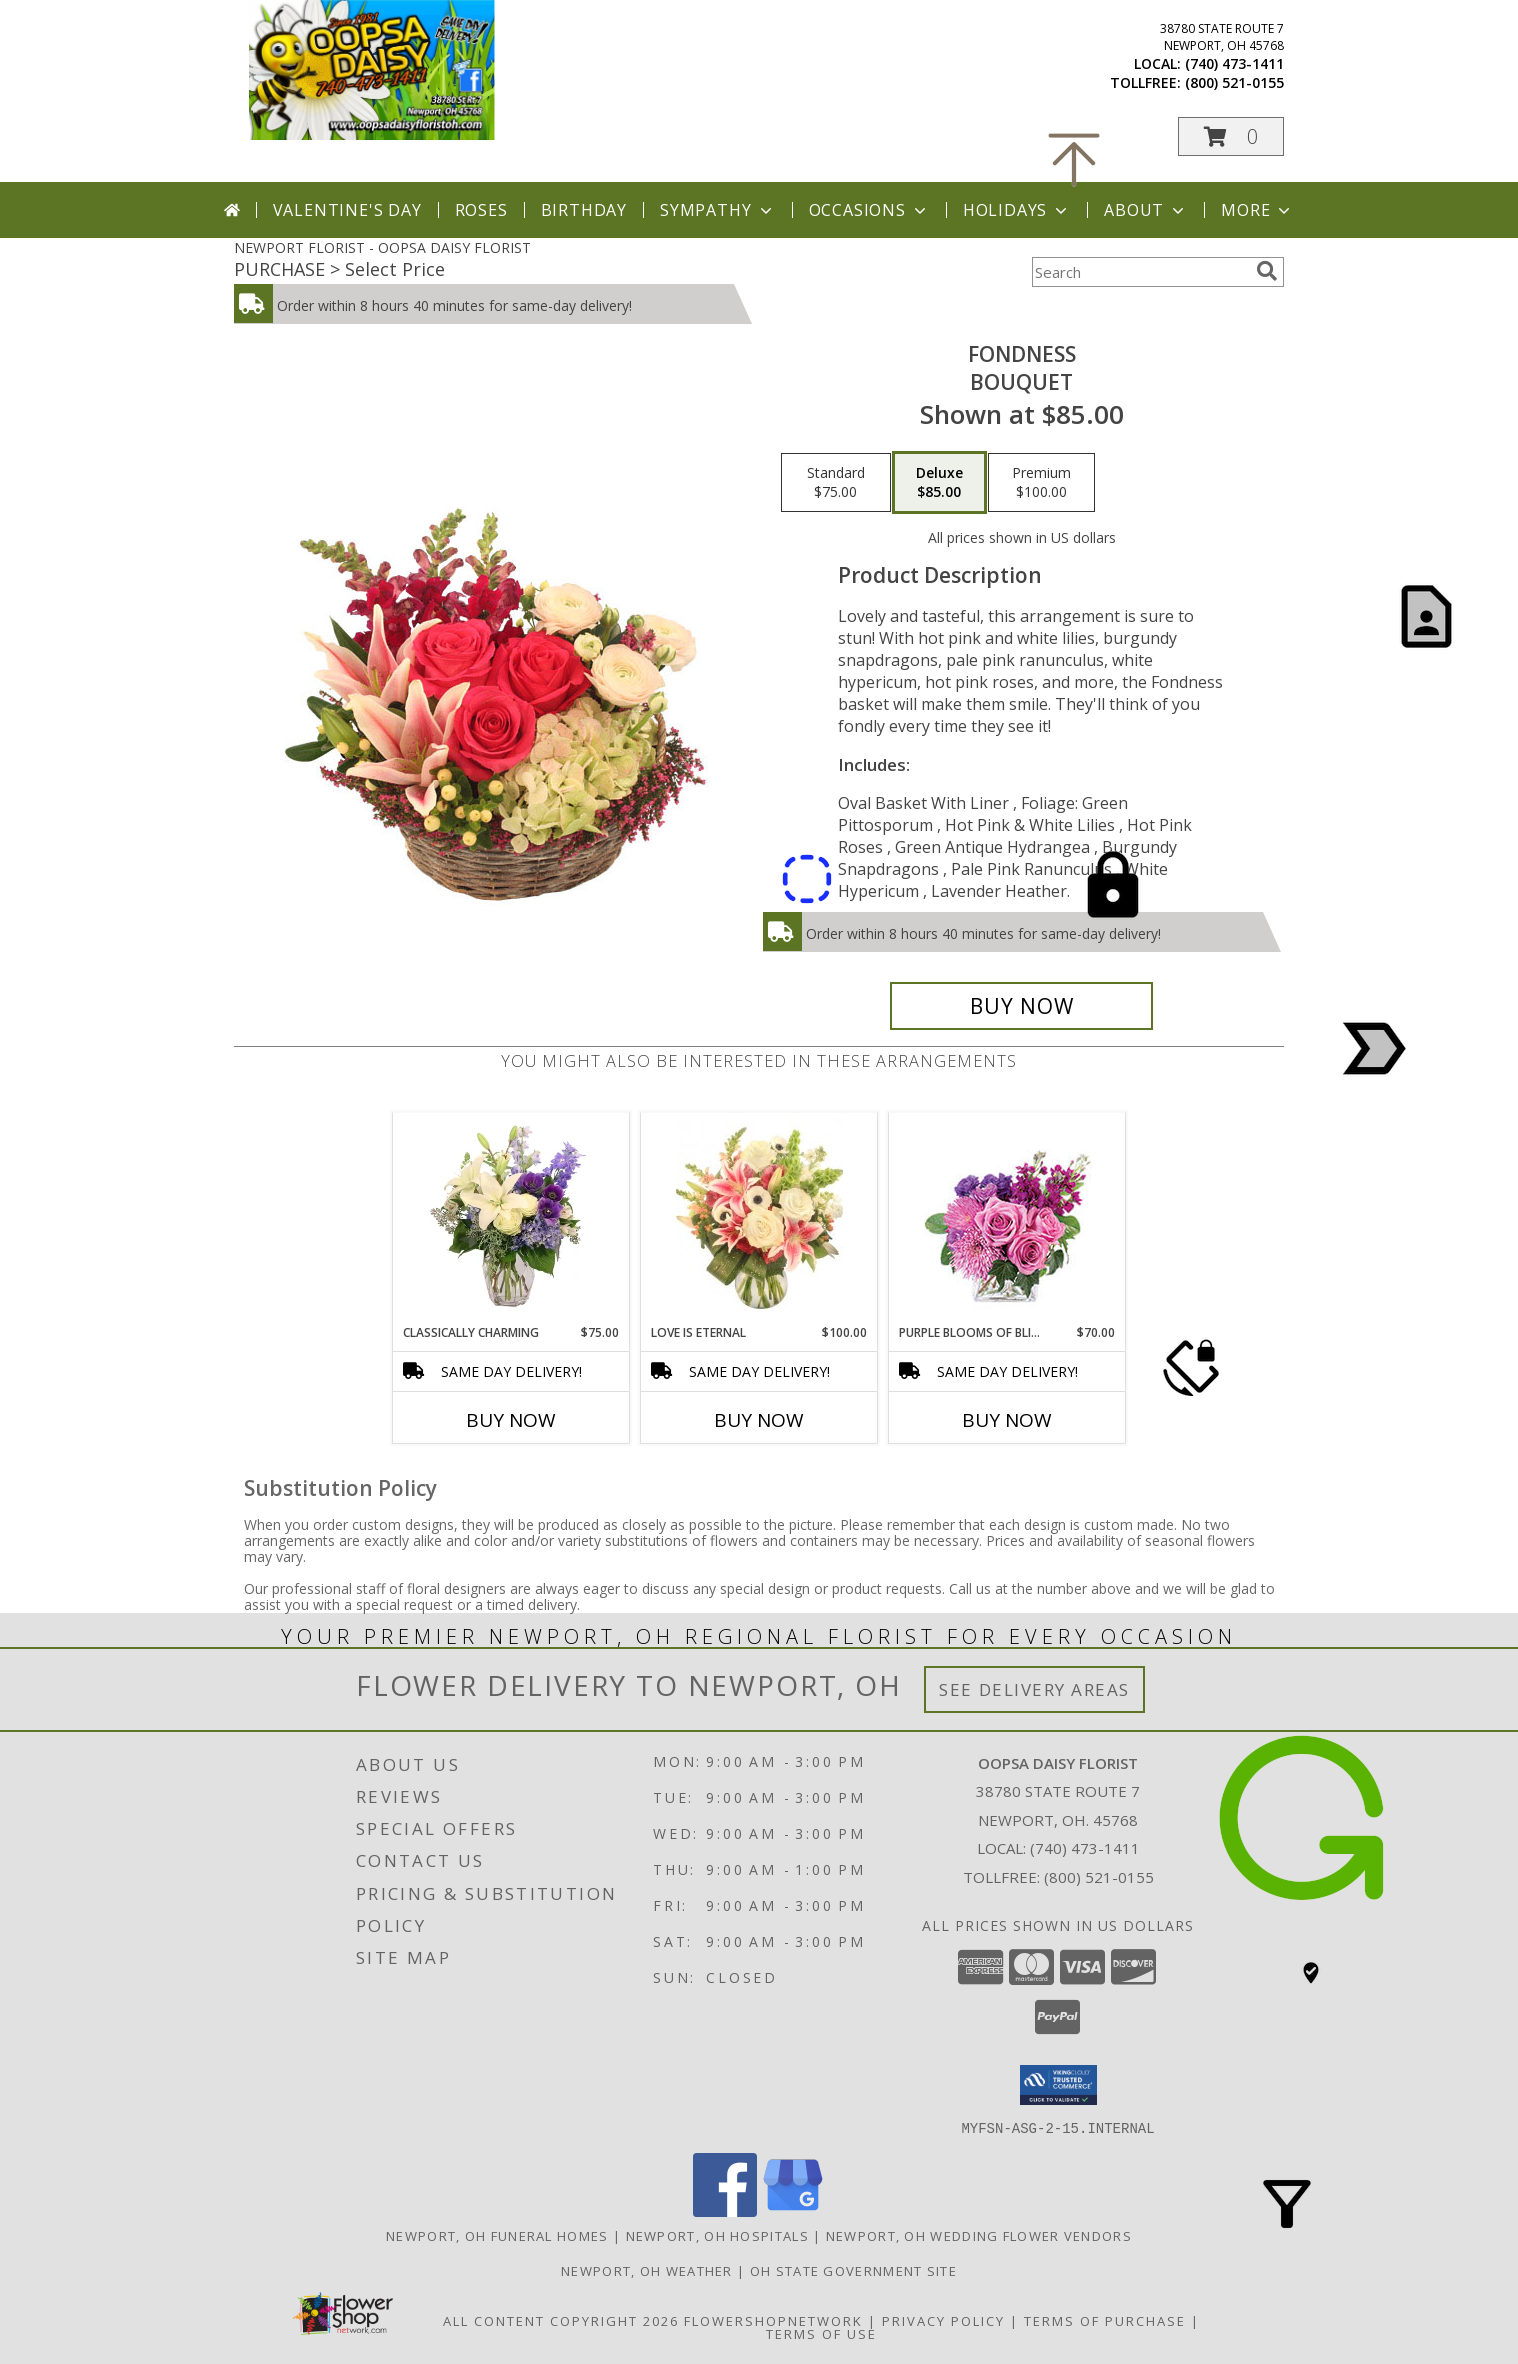 The image size is (1518, 2364). Describe the element at coordinates (1192, 1366) in the screenshot. I see `lock screen rotation to current orientation` at that location.